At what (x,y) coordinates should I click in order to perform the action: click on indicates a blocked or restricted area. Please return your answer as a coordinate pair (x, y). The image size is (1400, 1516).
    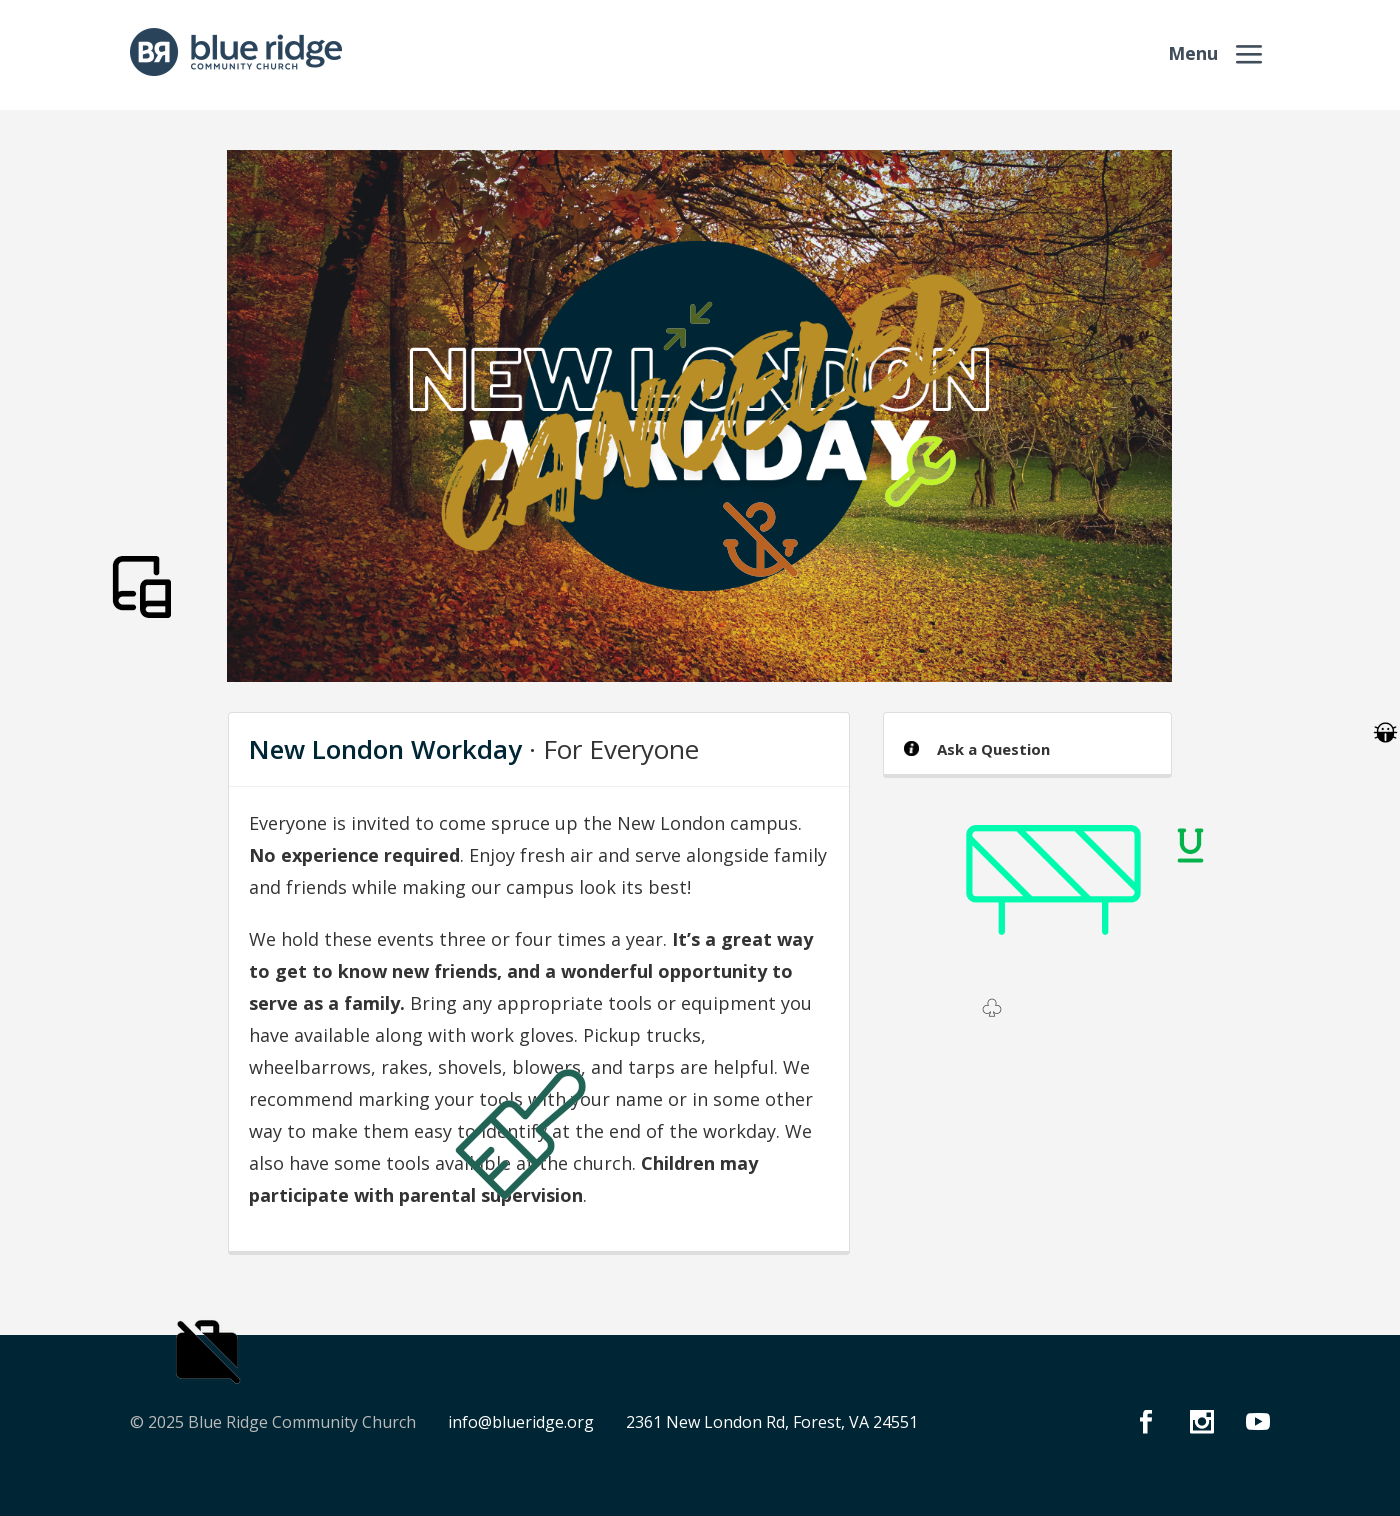
    Looking at the image, I should click on (1053, 873).